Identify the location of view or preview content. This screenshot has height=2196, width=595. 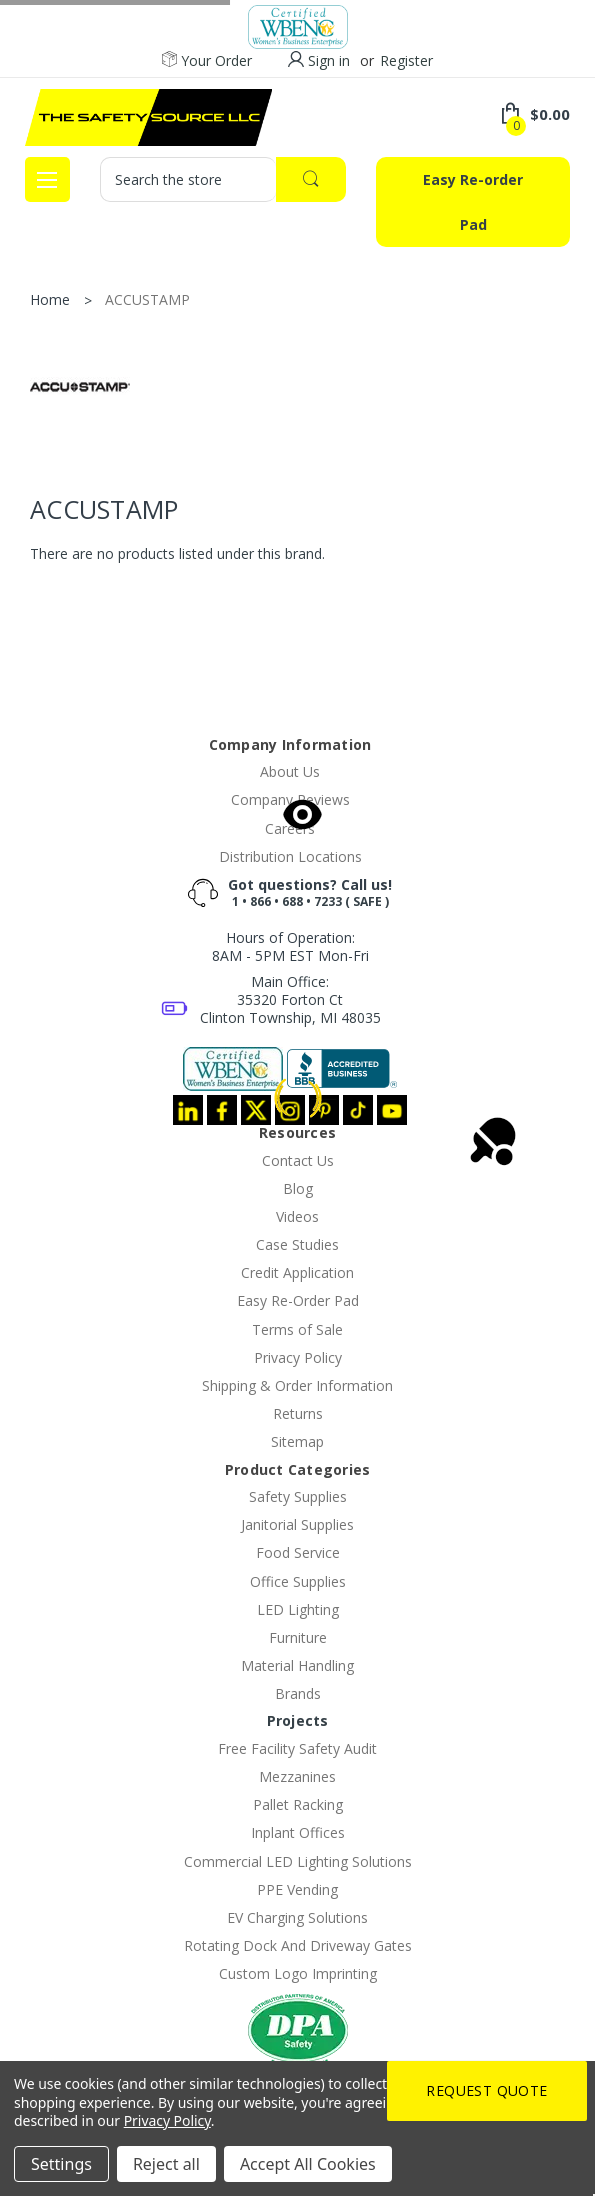
(302, 814).